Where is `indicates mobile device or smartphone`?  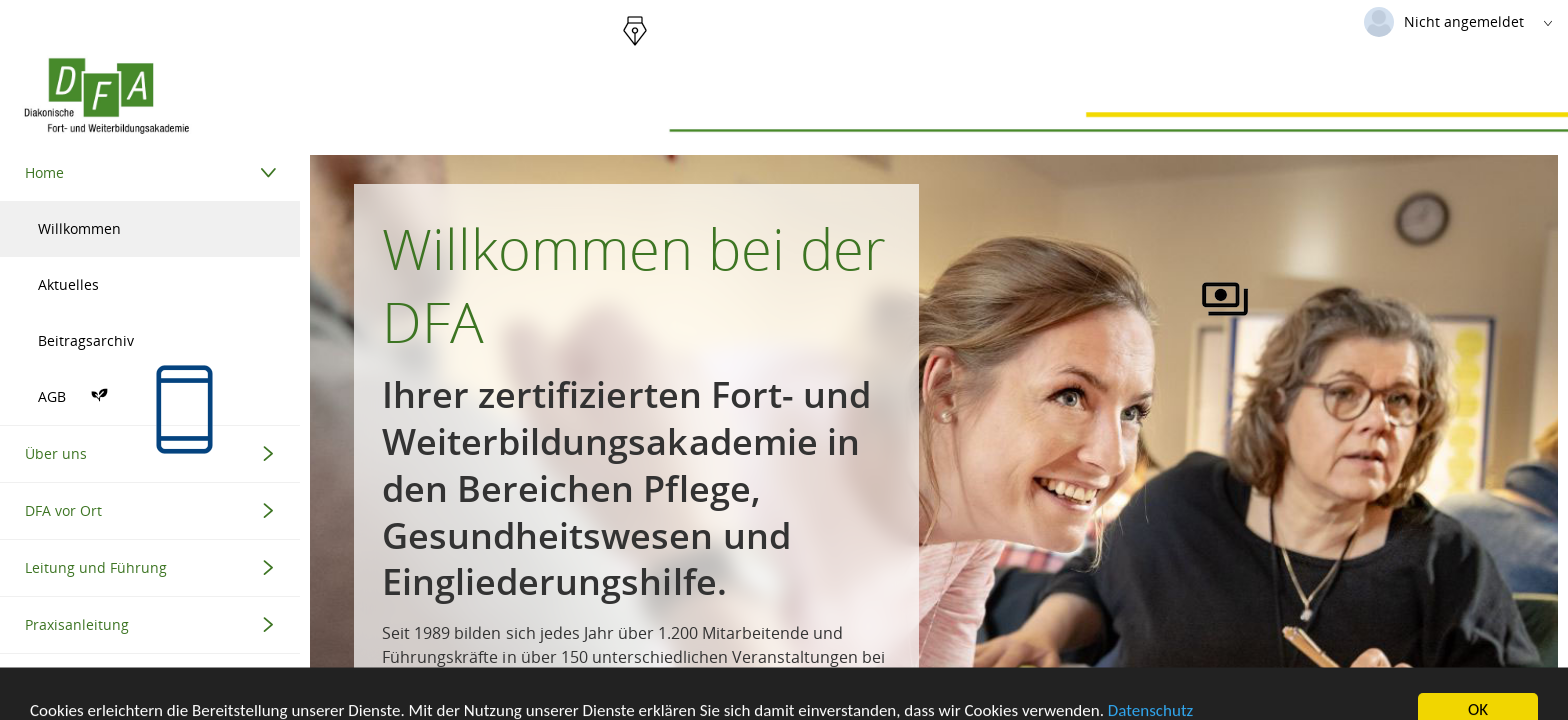
indicates mobile device or smartphone is located at coordinates (184, 409).